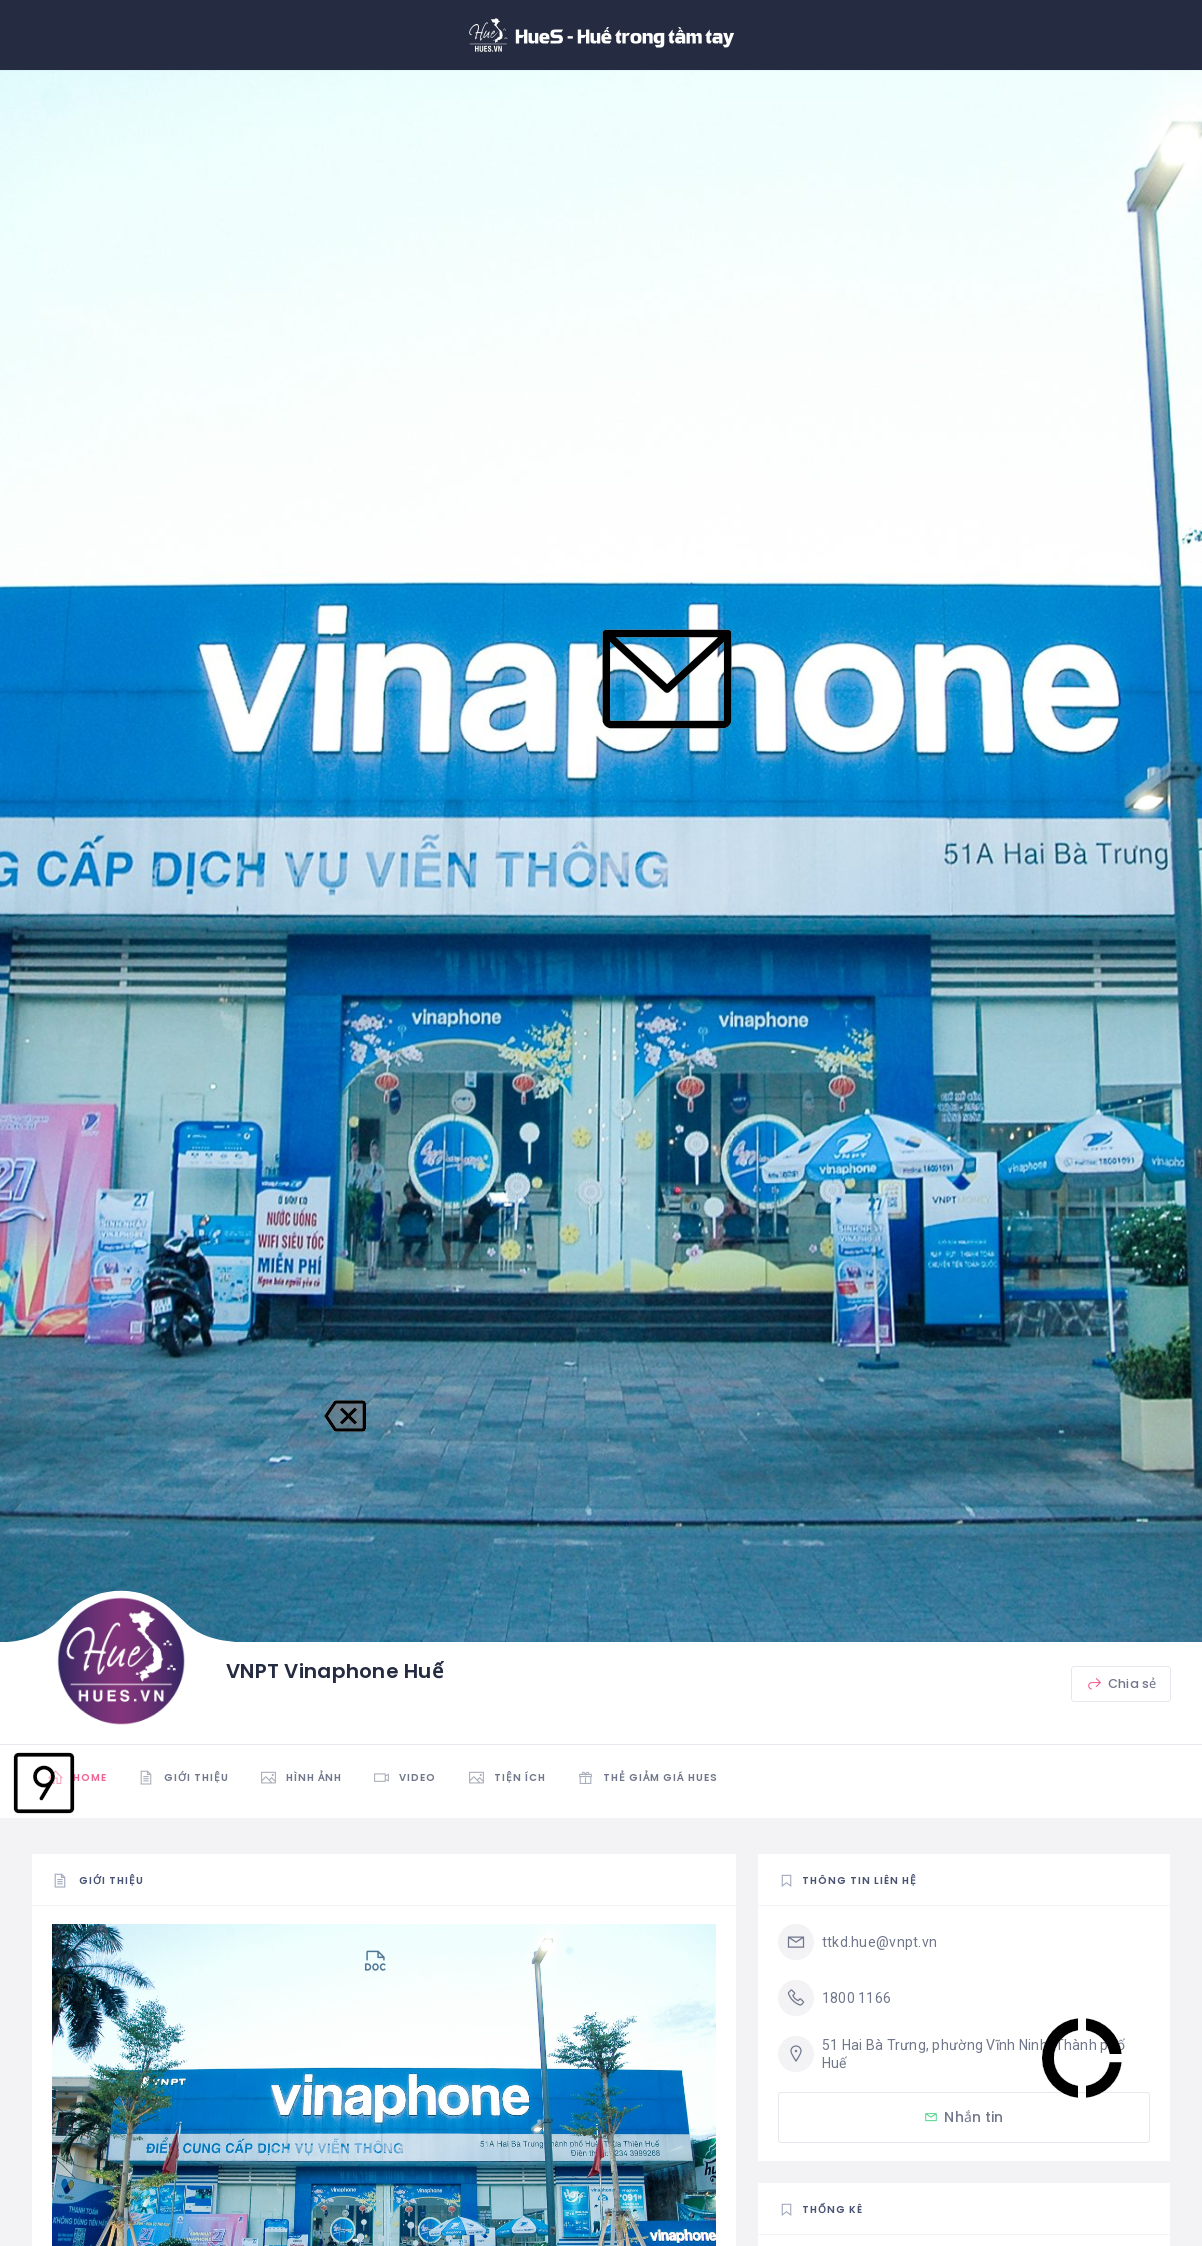 The height and width of the screenshot is (2246, 1202). Describe the element at coordinates (345, 1416) in the screenshot. I see `delete the last character entered` at that location.